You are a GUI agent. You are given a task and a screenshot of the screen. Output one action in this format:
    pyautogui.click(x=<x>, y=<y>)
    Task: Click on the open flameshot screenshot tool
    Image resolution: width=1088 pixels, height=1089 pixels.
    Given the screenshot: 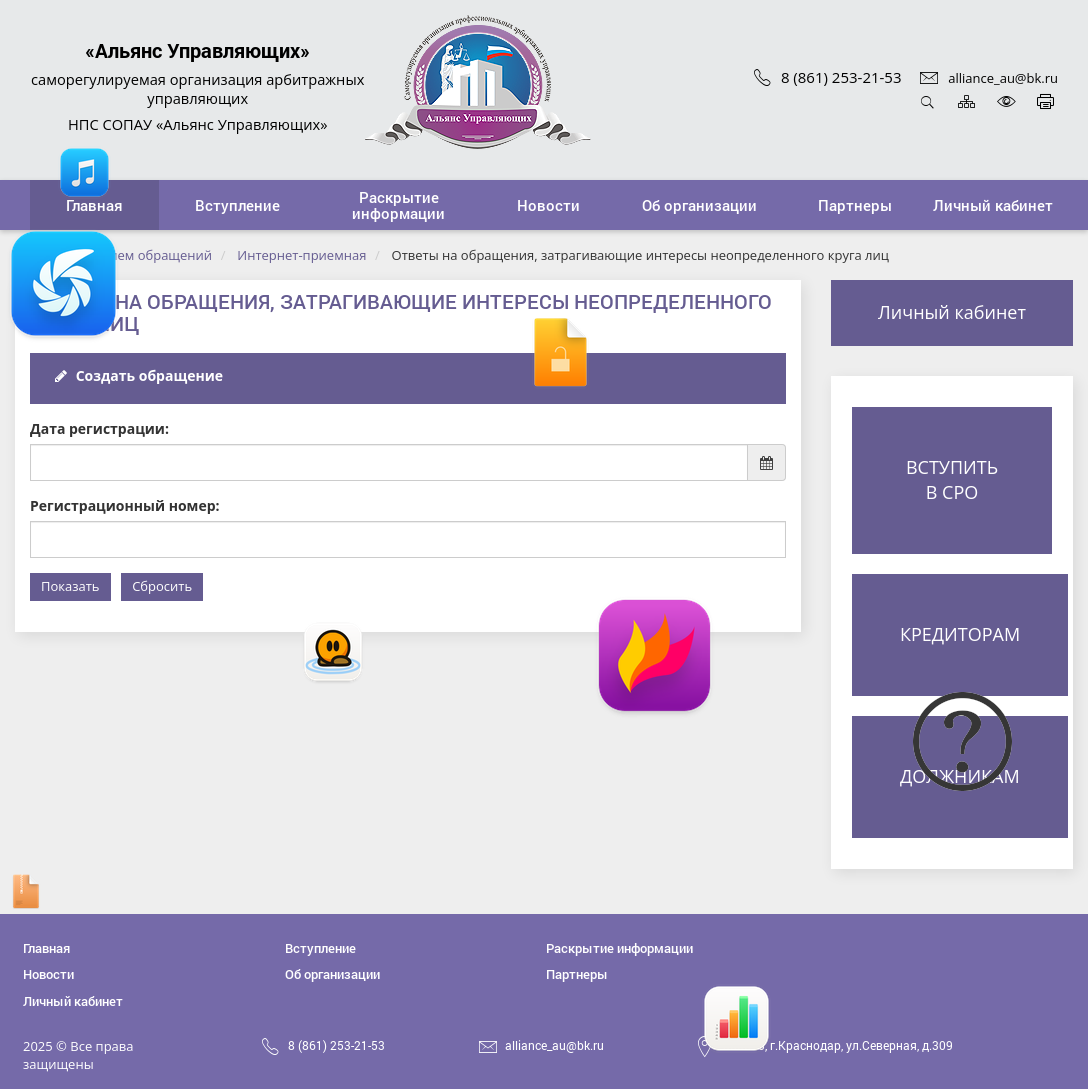 What is the action you would take?
    pyautogui.click(x=654, y=655)
    